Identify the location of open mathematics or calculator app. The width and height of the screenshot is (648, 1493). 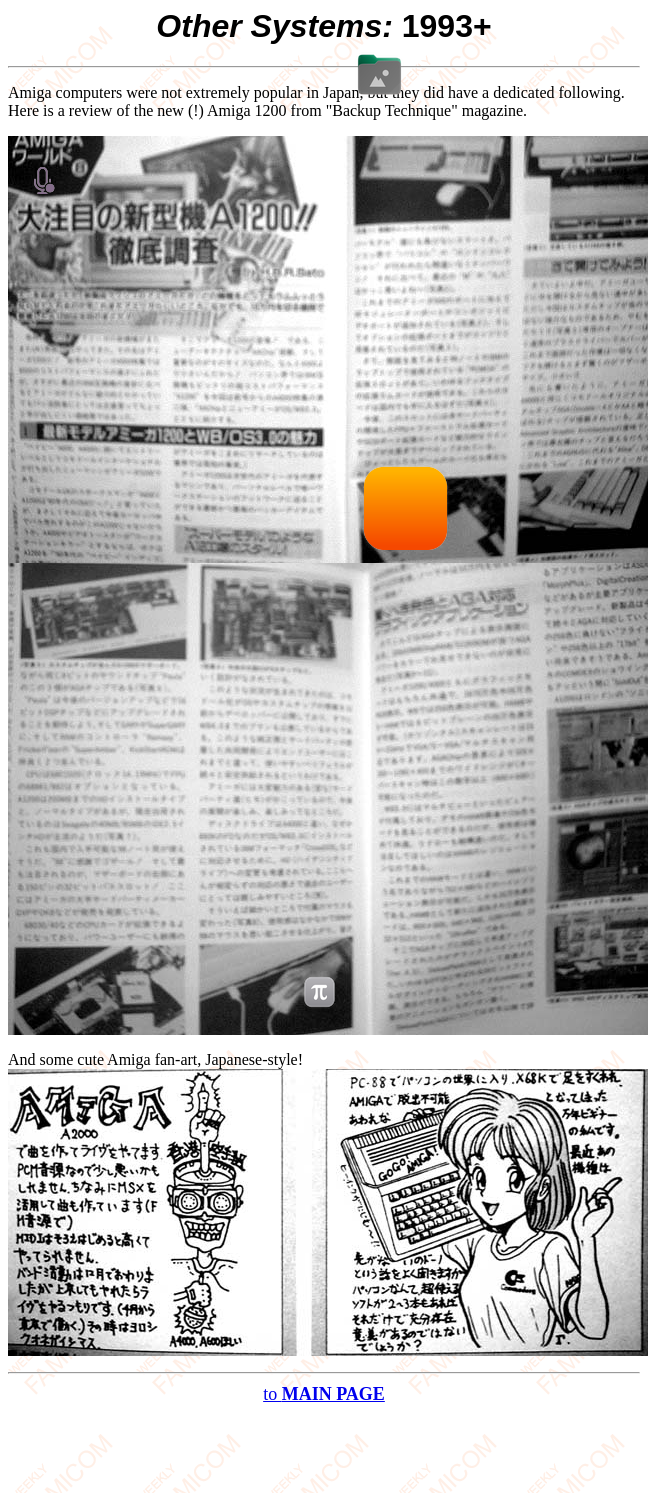
(319, 992).